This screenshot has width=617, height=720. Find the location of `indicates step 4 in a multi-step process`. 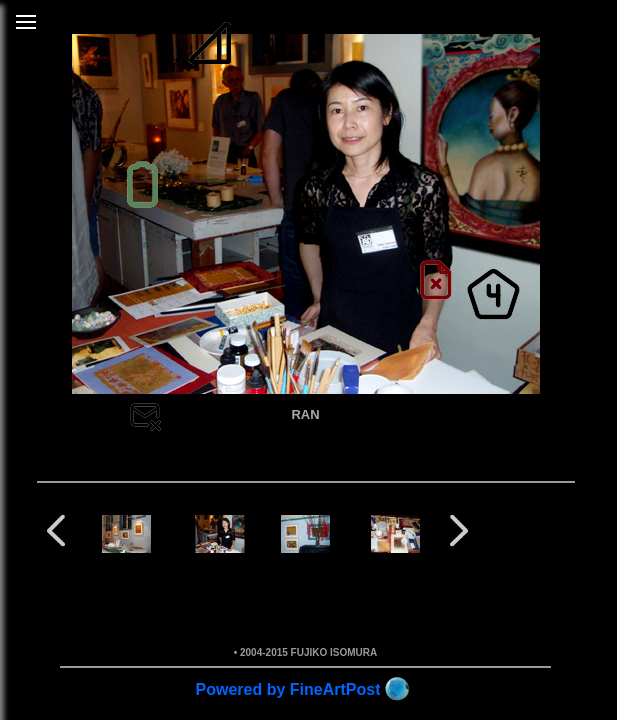

indicates step 4 in a multi-step process is located at coordinates (493, 295).